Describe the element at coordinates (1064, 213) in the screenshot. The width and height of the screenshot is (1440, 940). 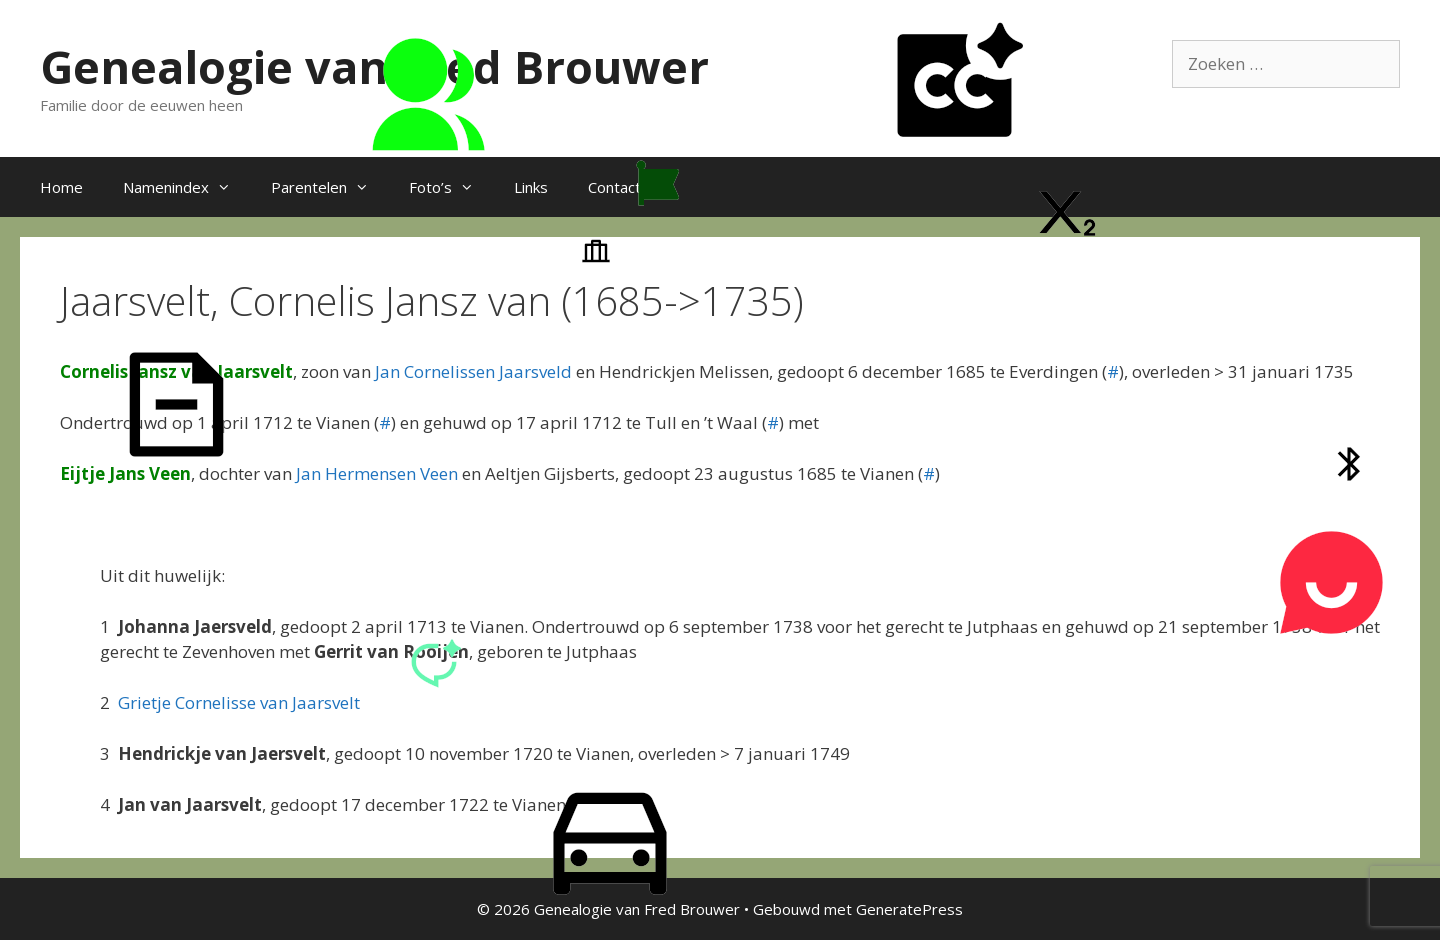
I see `format text as subscript` at that location.